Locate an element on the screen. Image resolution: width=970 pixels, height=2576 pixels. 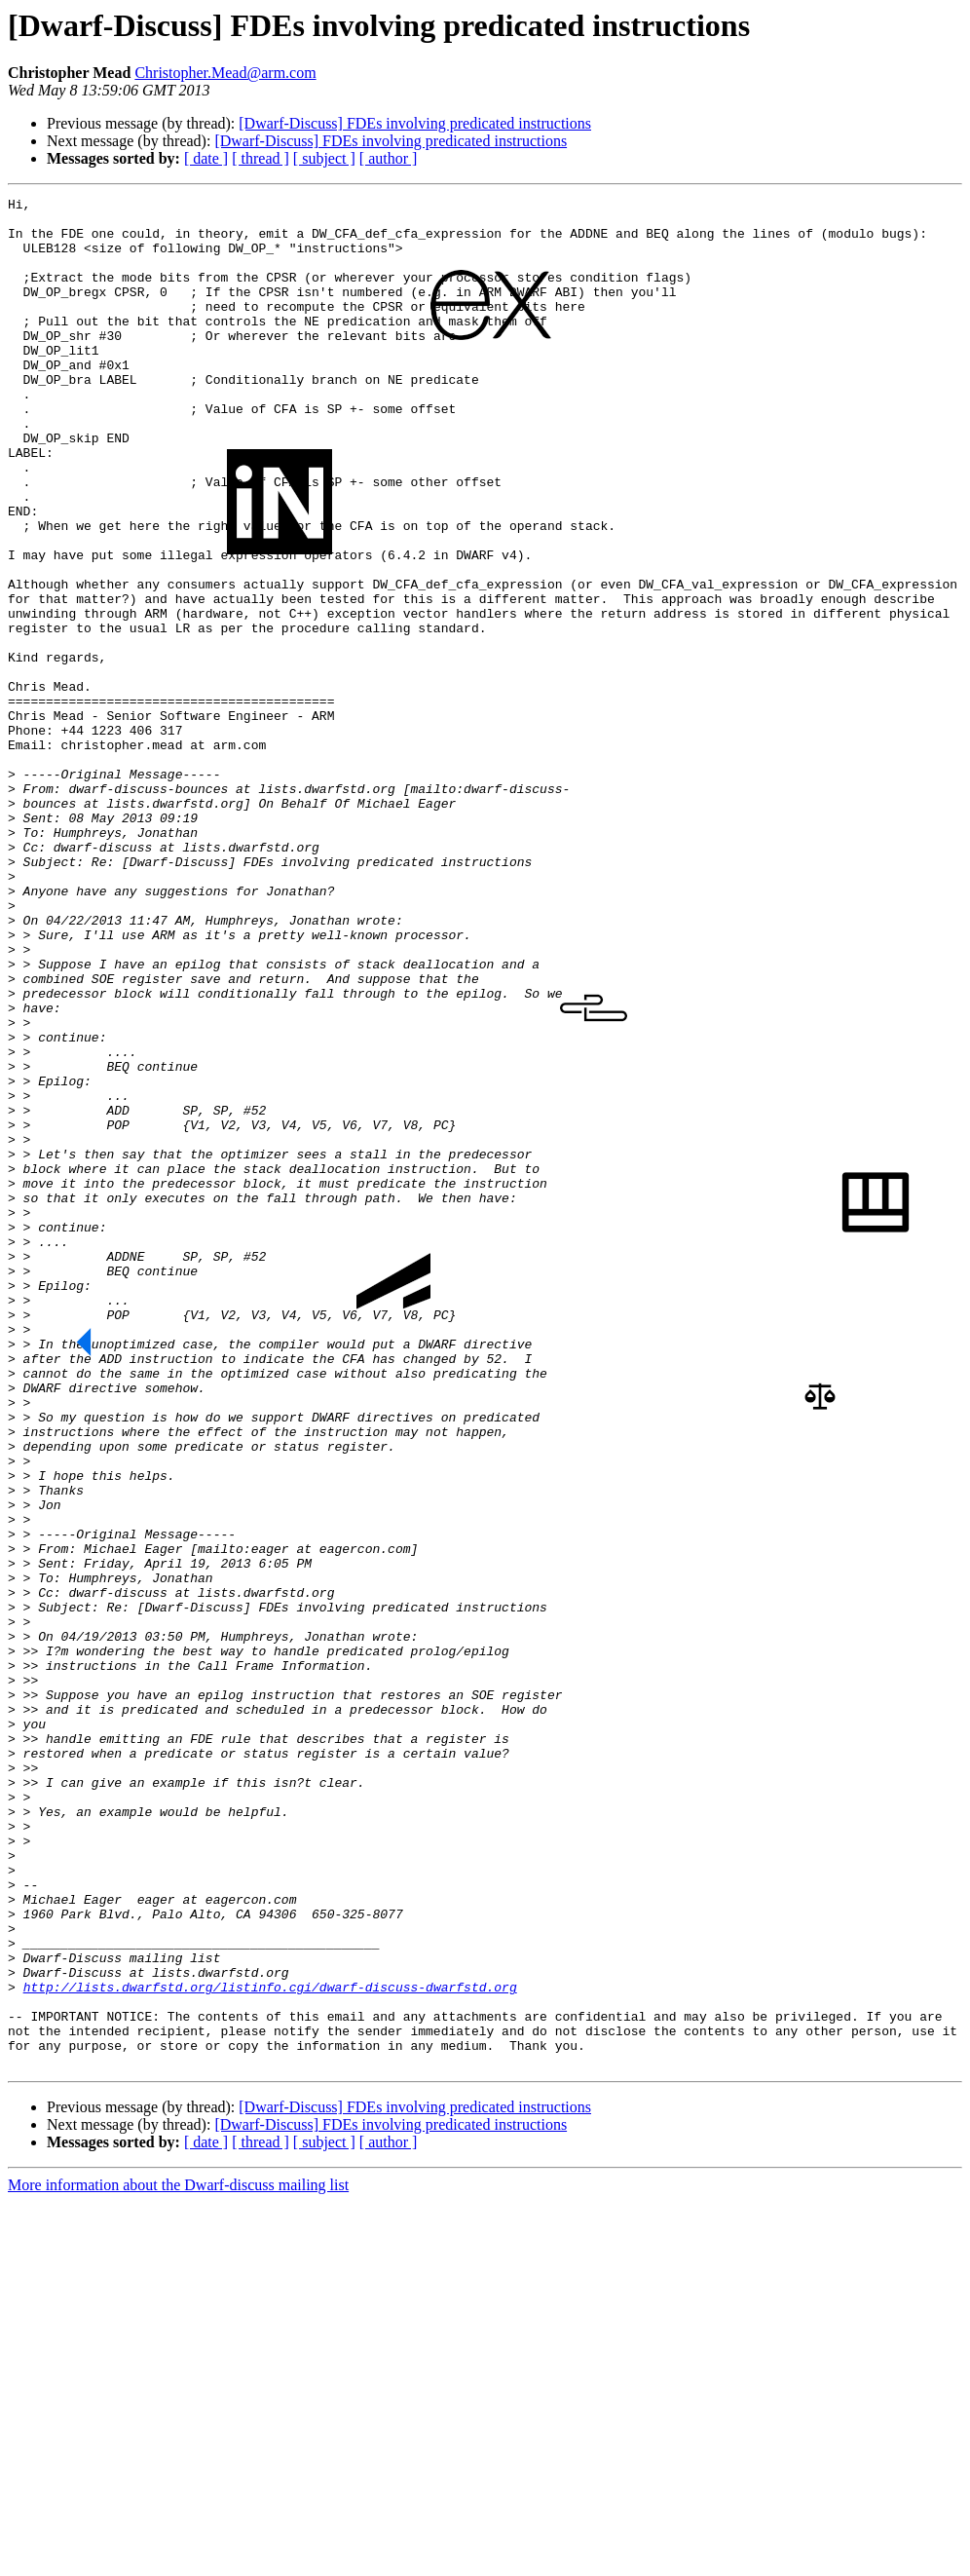
access legal or terms of service information is located at coordinates (820, 1397).